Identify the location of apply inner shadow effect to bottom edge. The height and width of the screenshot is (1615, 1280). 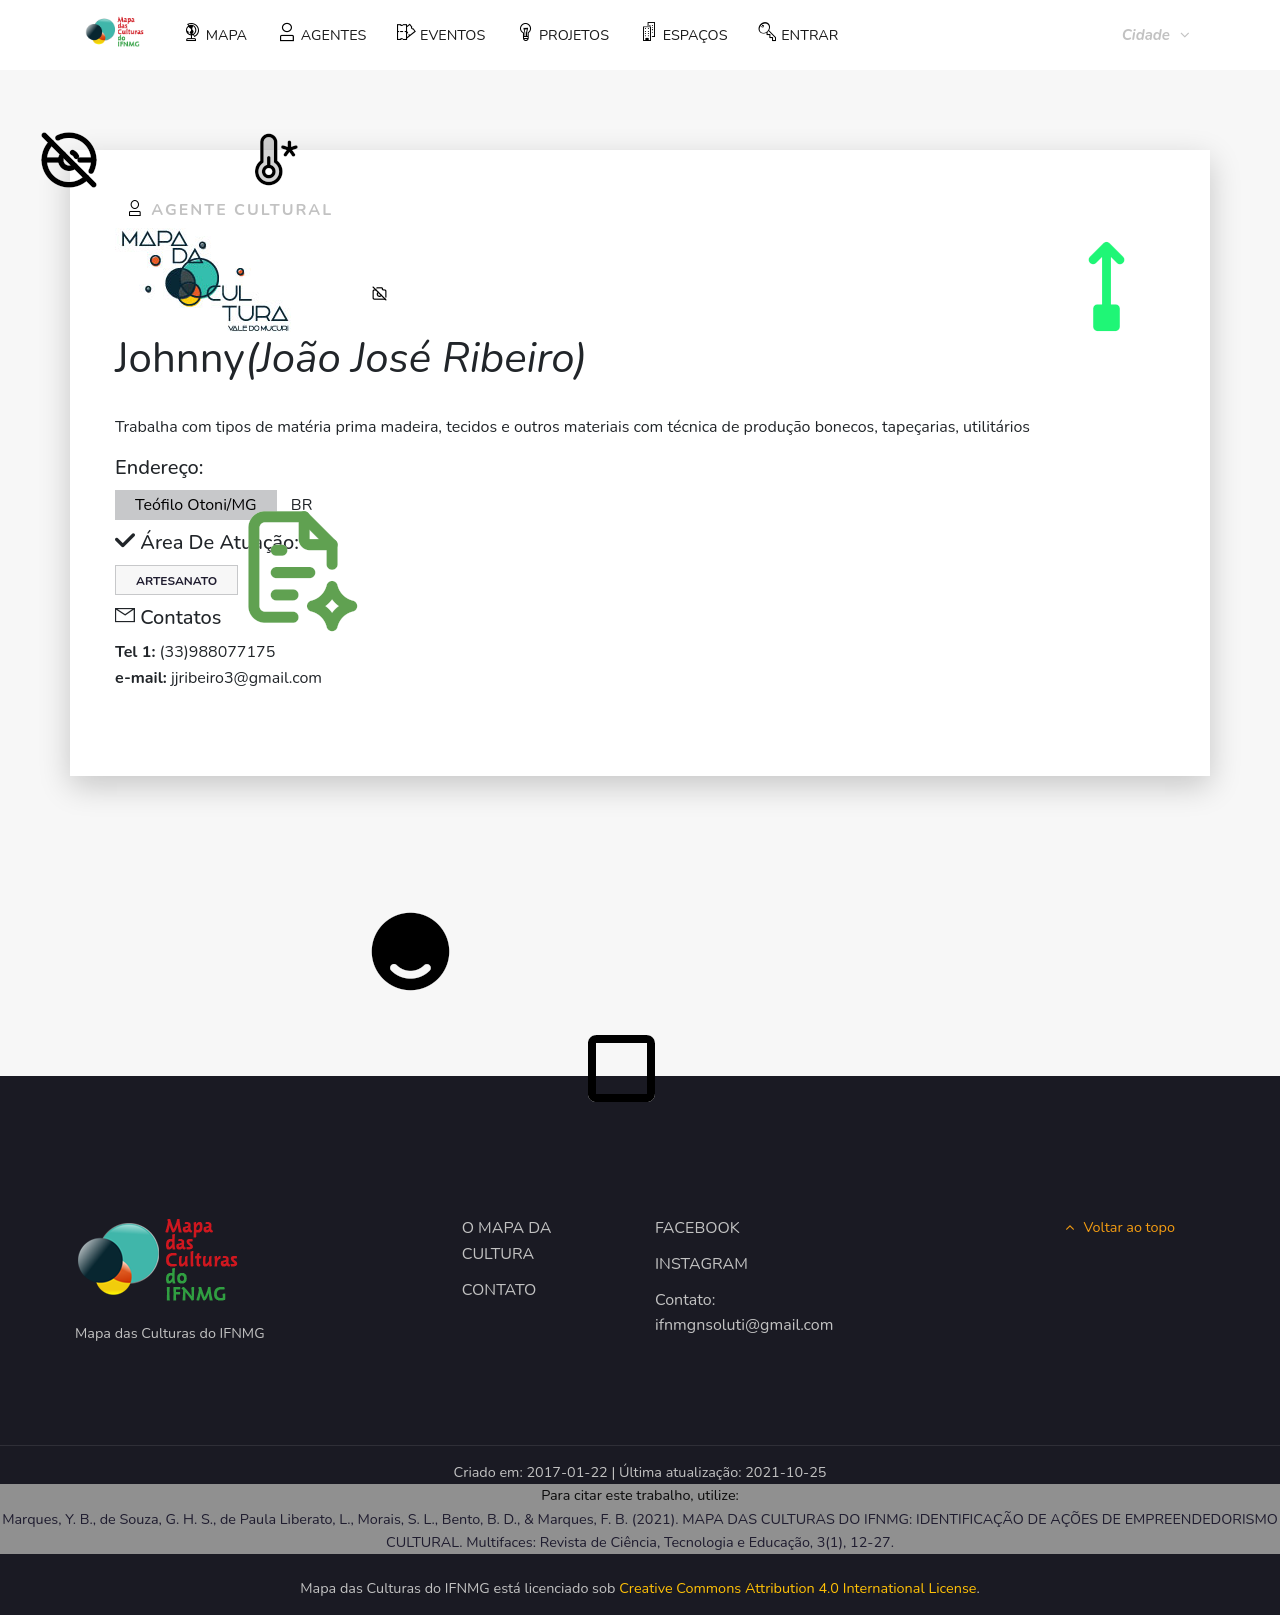
(410, 951).